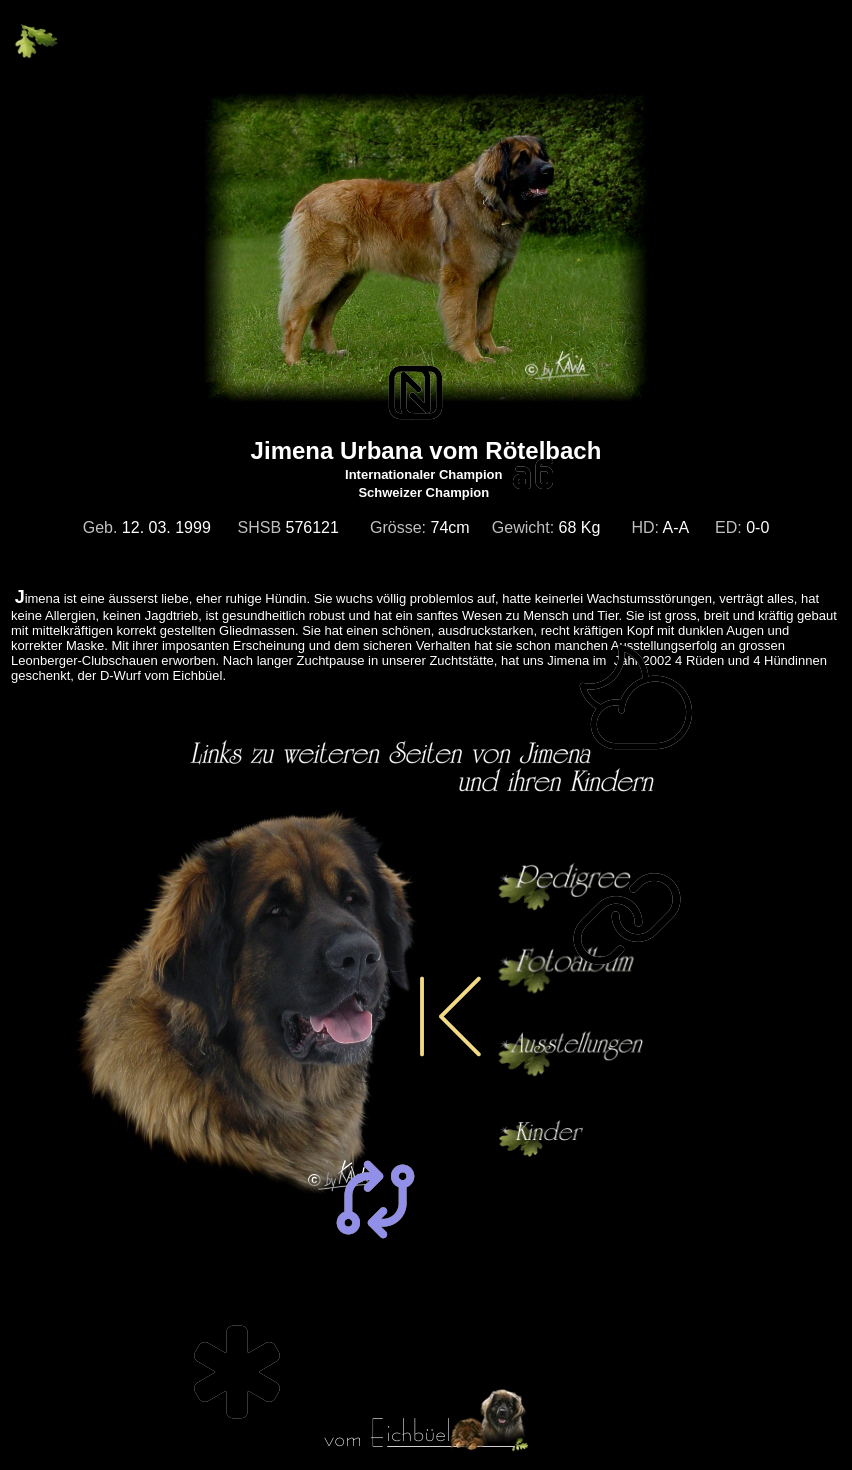 This screenshot has width=852, height=1470. Describe the element at coordinates (533, 474) in the screenshot. I see `switch to cyrillic keyboard layout` at that location.